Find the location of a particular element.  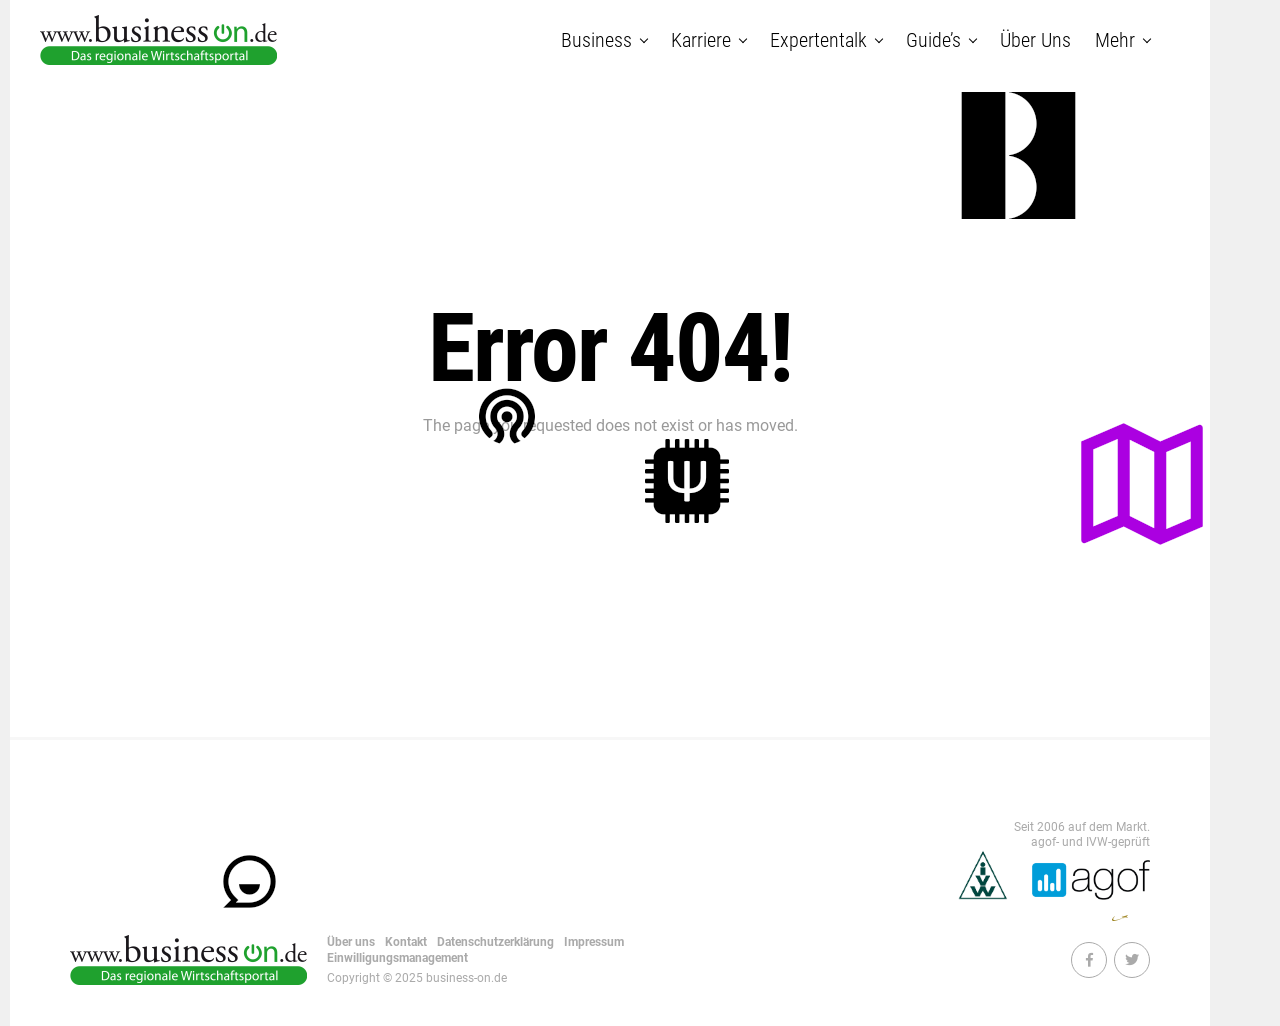

ceph distributed storage platform logo is located at coordinates (507, 416).